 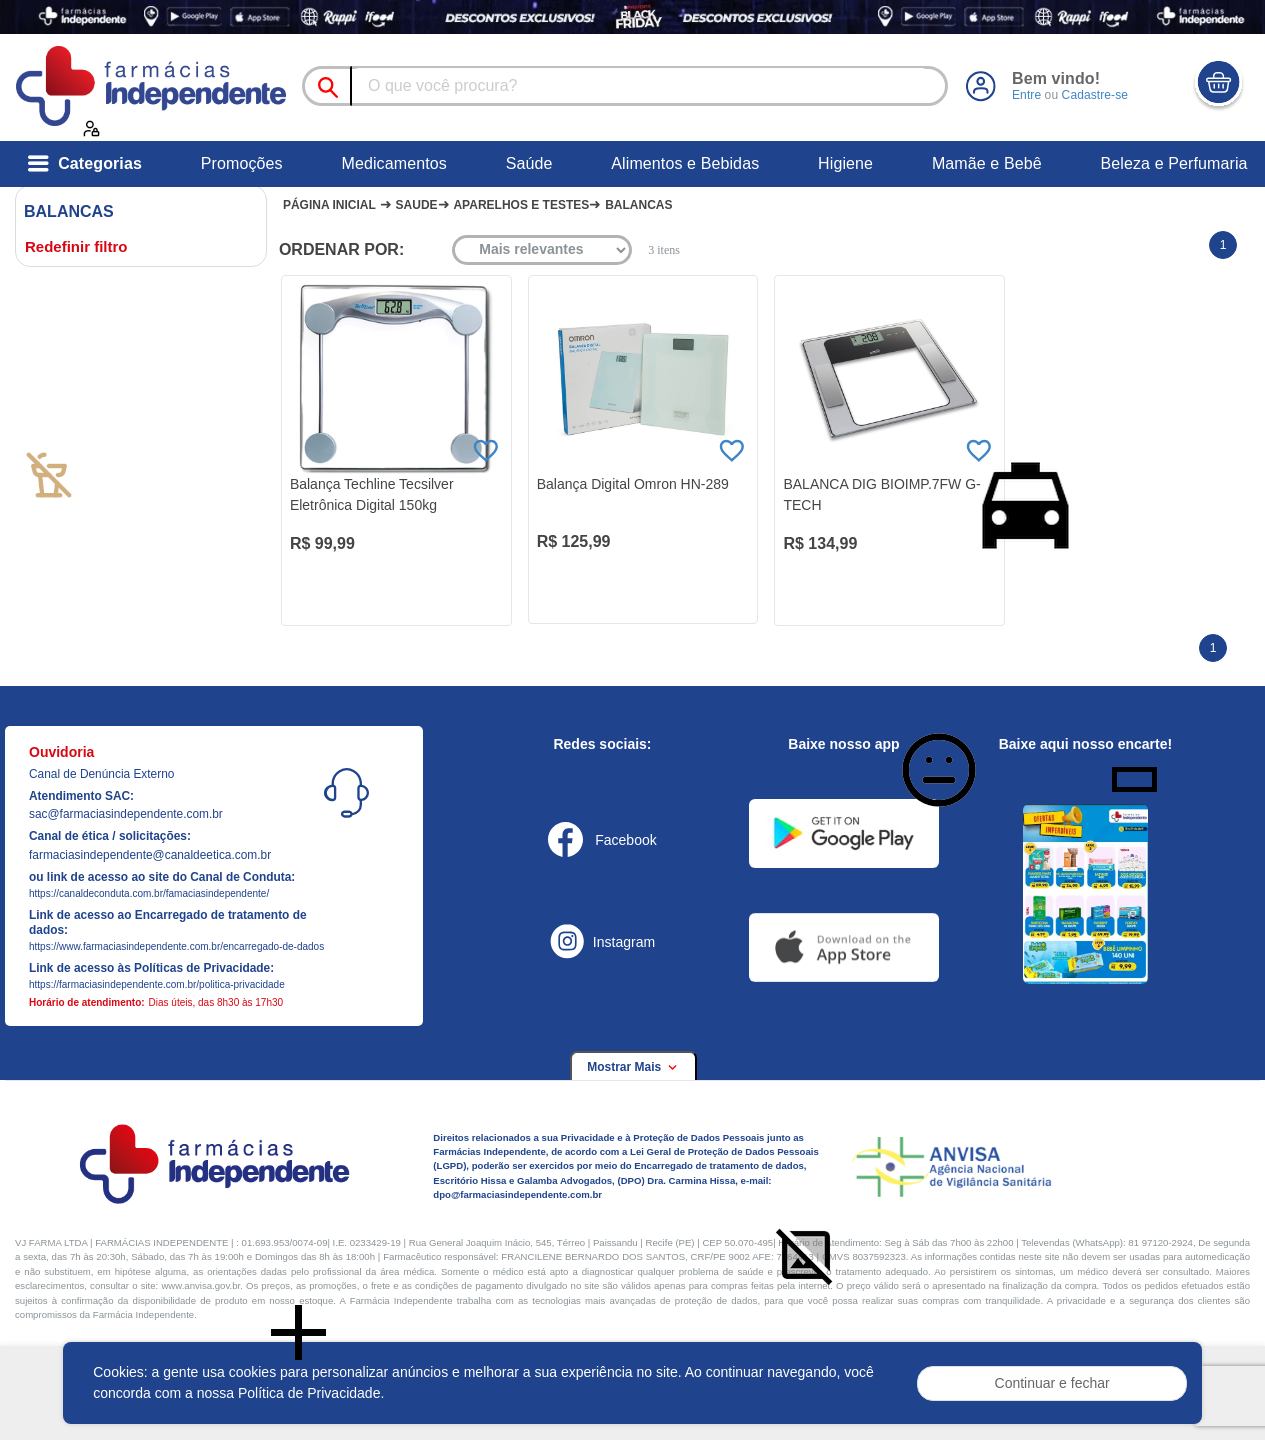 What do you see at coordinates (939, 770) in the screenshot?
I see `rate your experience as neutral` at bounding box center [939, 770].